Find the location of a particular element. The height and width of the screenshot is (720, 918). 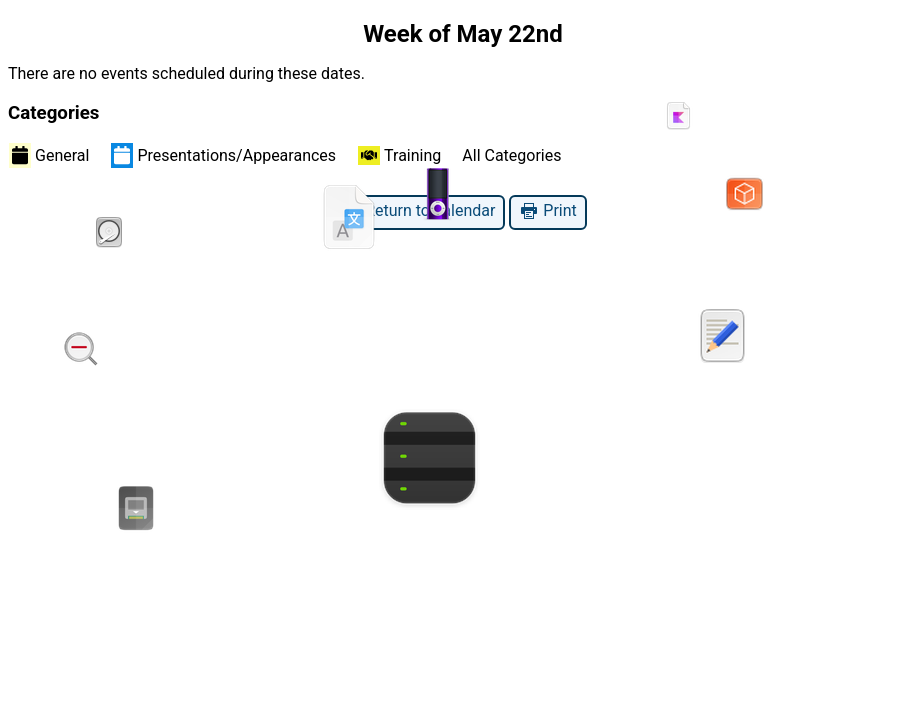

zoom out of the current view is located at coordinates (81, 349).